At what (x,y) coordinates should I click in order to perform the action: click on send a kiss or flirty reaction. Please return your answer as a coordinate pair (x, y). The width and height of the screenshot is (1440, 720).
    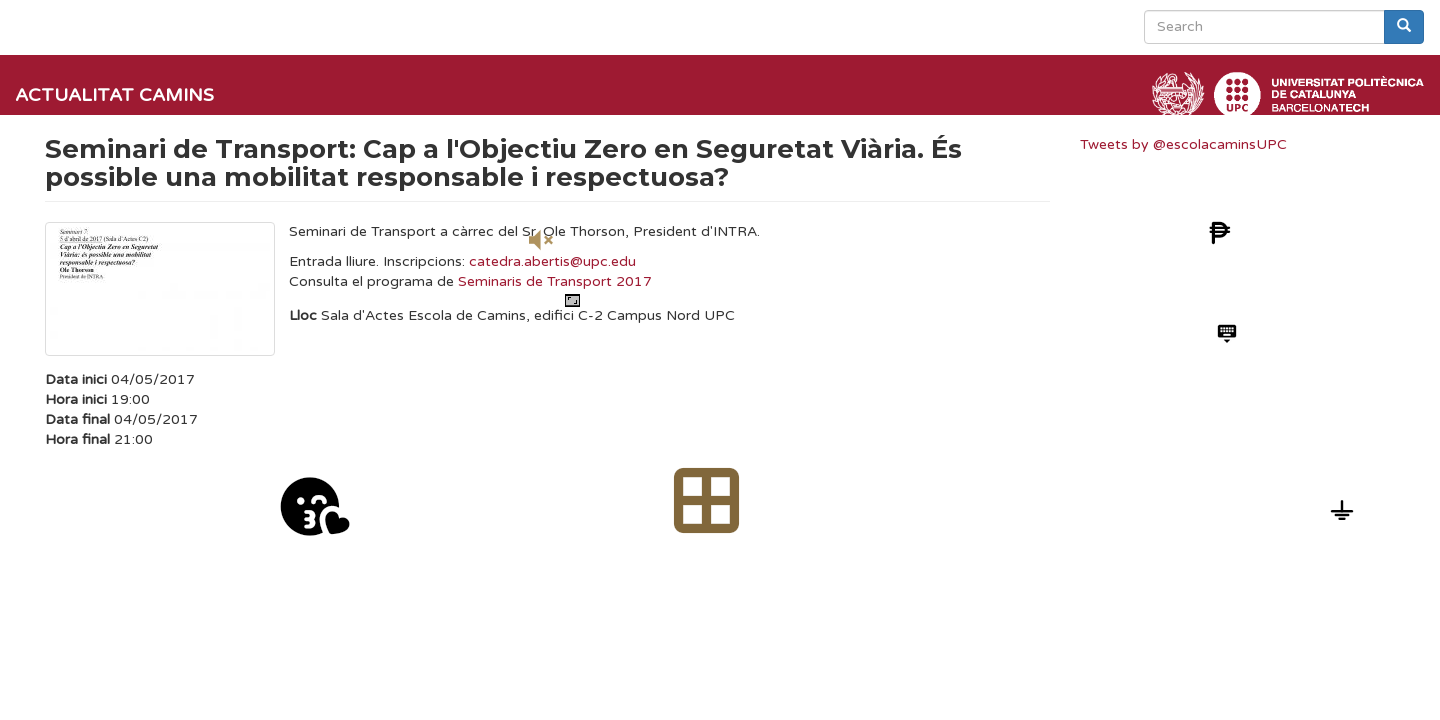
    Looking at the image, I should click on (313, 506).